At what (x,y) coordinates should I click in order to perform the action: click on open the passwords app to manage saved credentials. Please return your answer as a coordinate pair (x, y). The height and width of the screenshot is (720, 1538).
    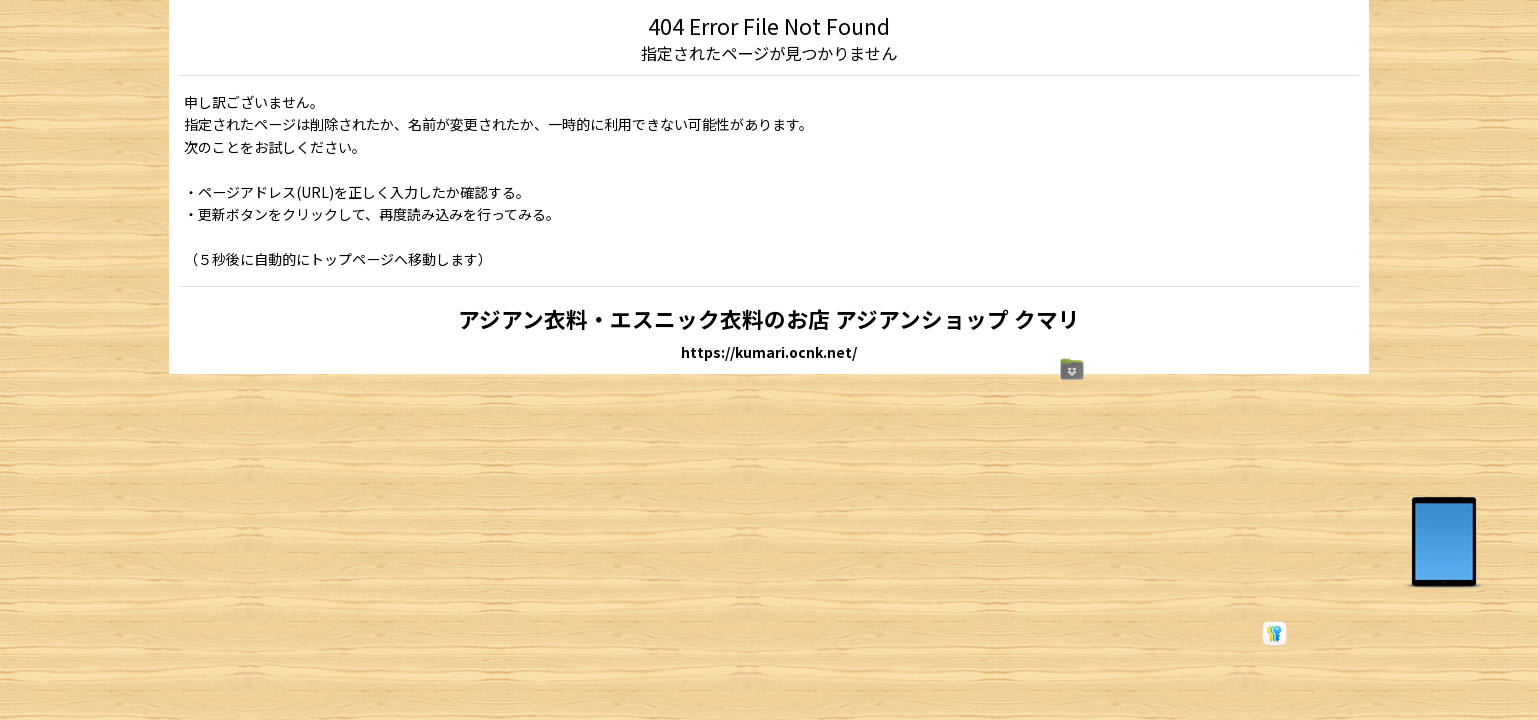
    Looking at the image, I should click on (1274, 633).